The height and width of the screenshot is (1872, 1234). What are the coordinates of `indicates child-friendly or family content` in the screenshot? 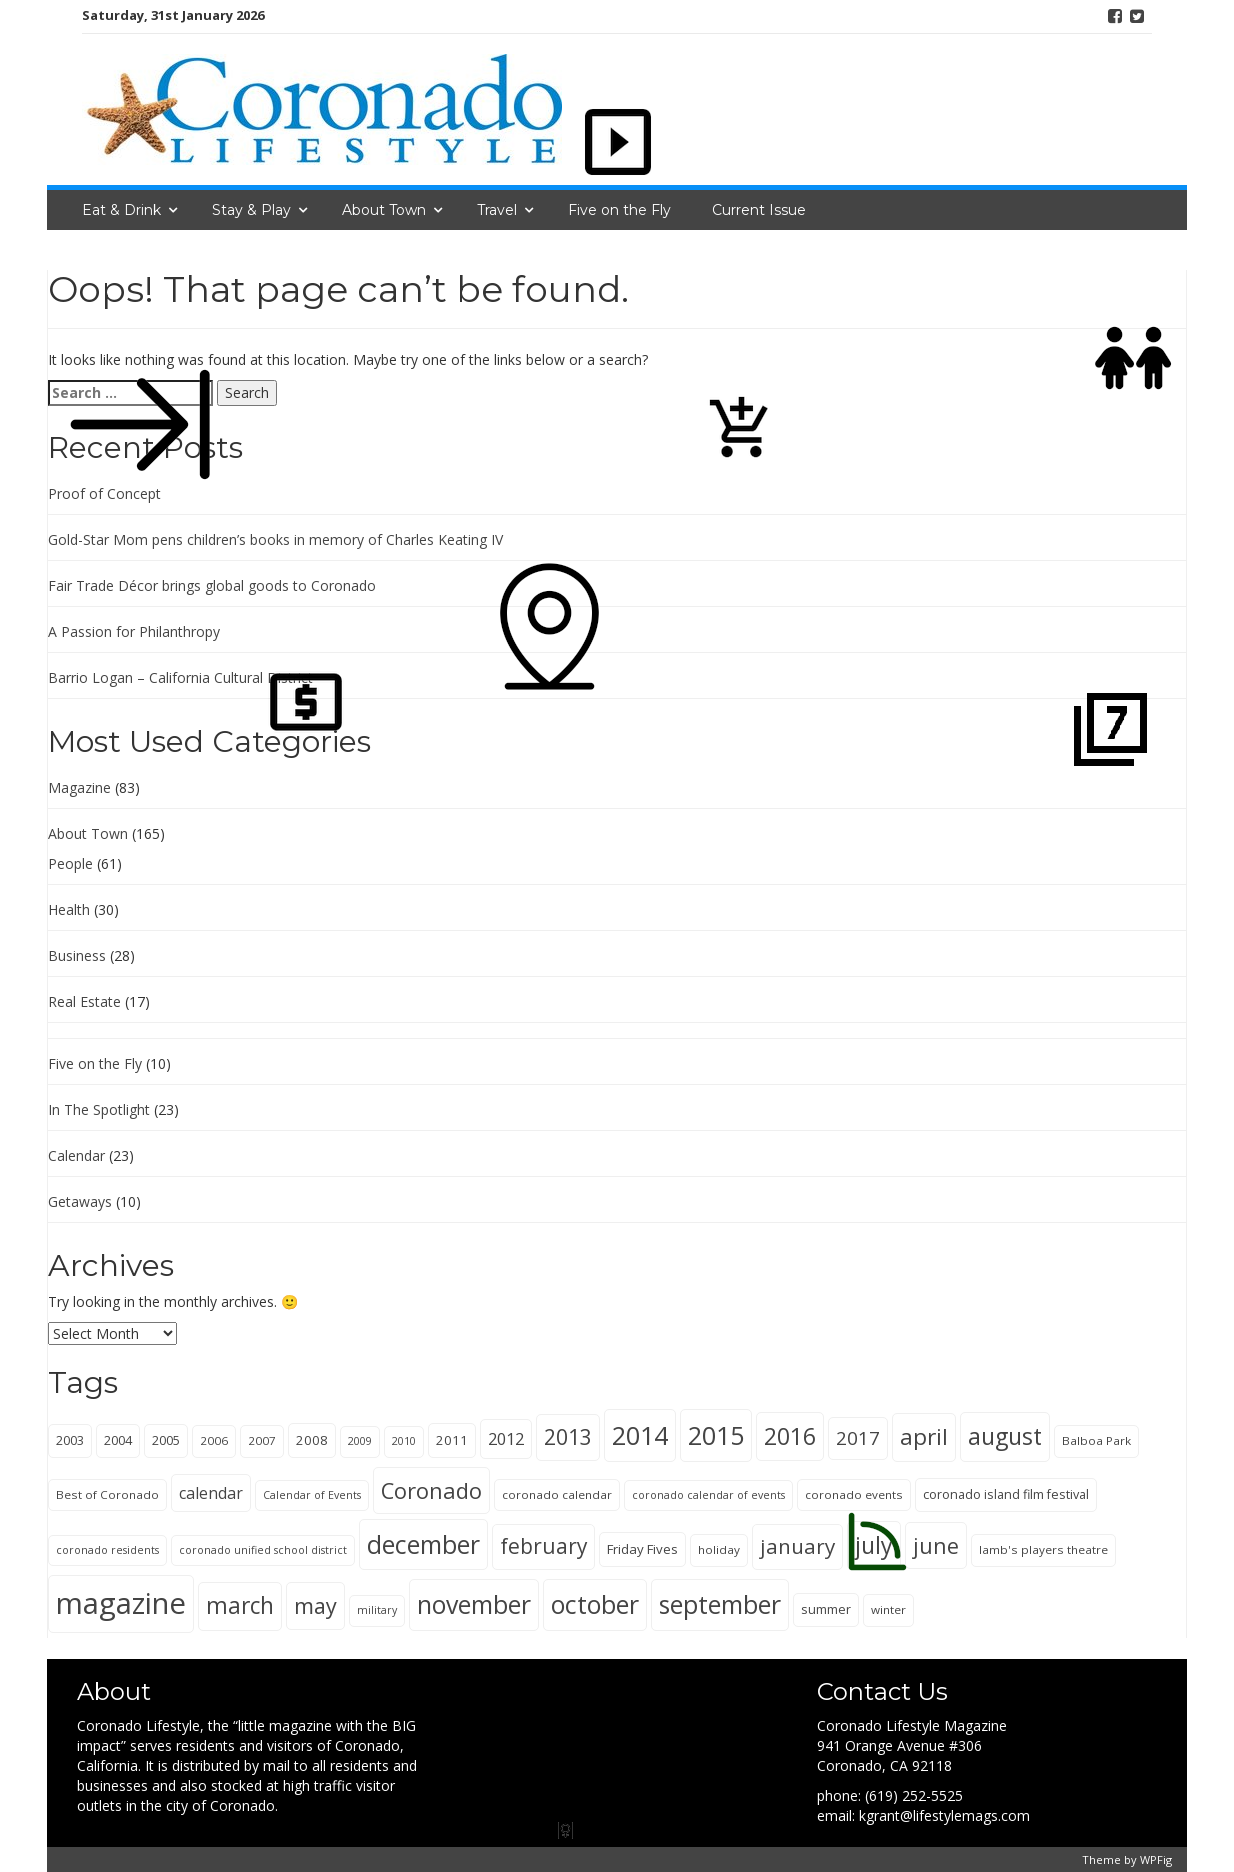 It's located at (1134, 358).